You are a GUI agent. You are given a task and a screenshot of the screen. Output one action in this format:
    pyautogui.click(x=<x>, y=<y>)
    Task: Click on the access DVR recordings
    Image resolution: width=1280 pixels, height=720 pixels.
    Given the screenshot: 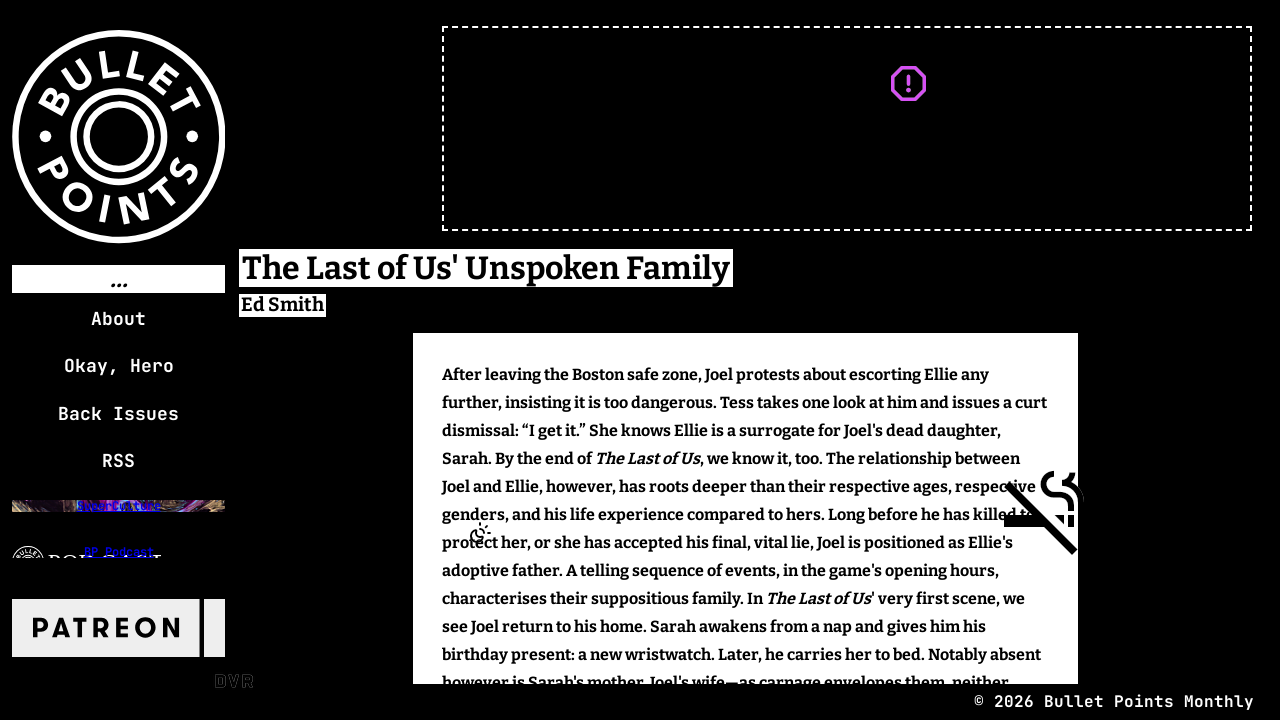 What is the action you would take?
    pyautogui.click(x=234, y=681)
    